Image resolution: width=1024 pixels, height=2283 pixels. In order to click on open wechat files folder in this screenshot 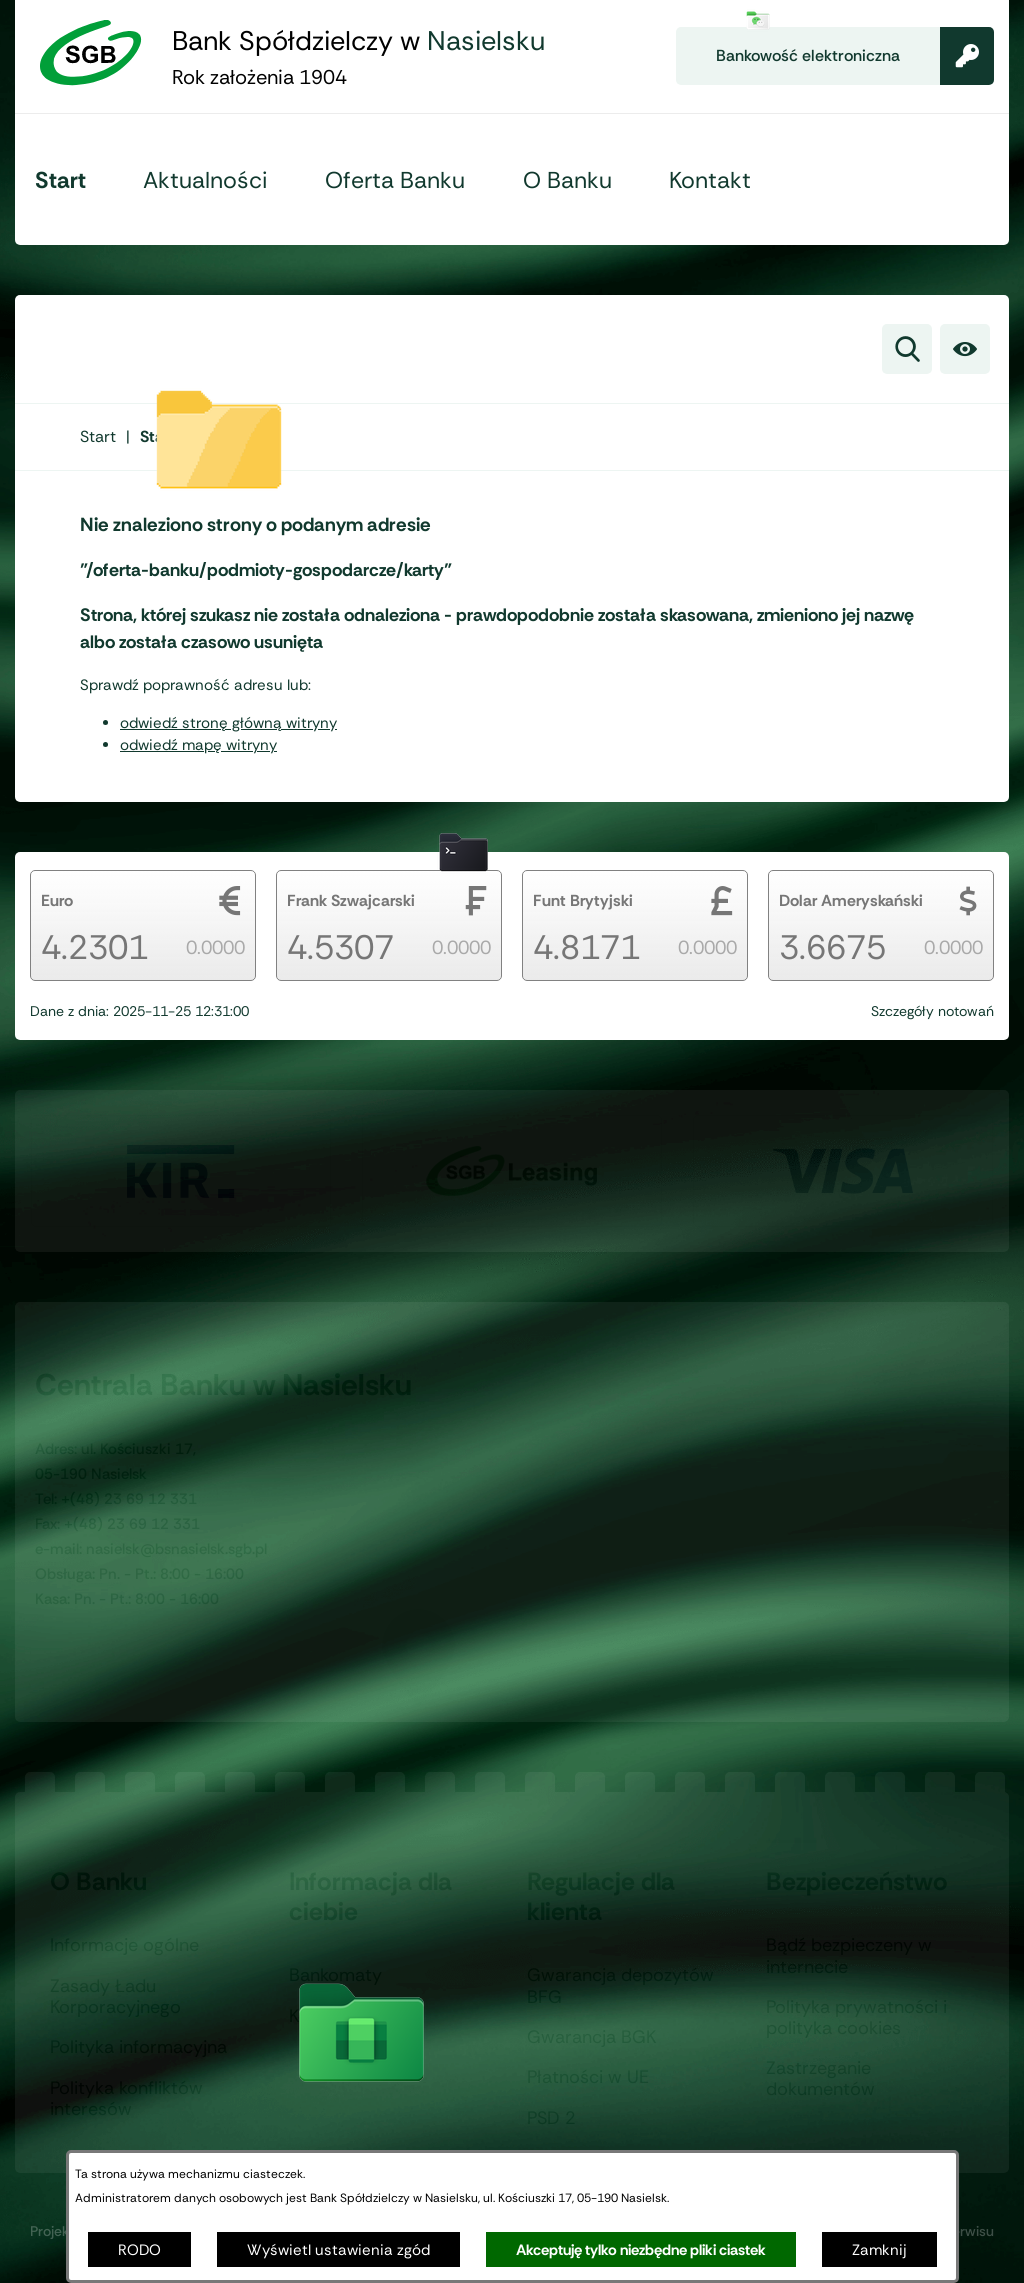, I will do `click(758, 21)`.